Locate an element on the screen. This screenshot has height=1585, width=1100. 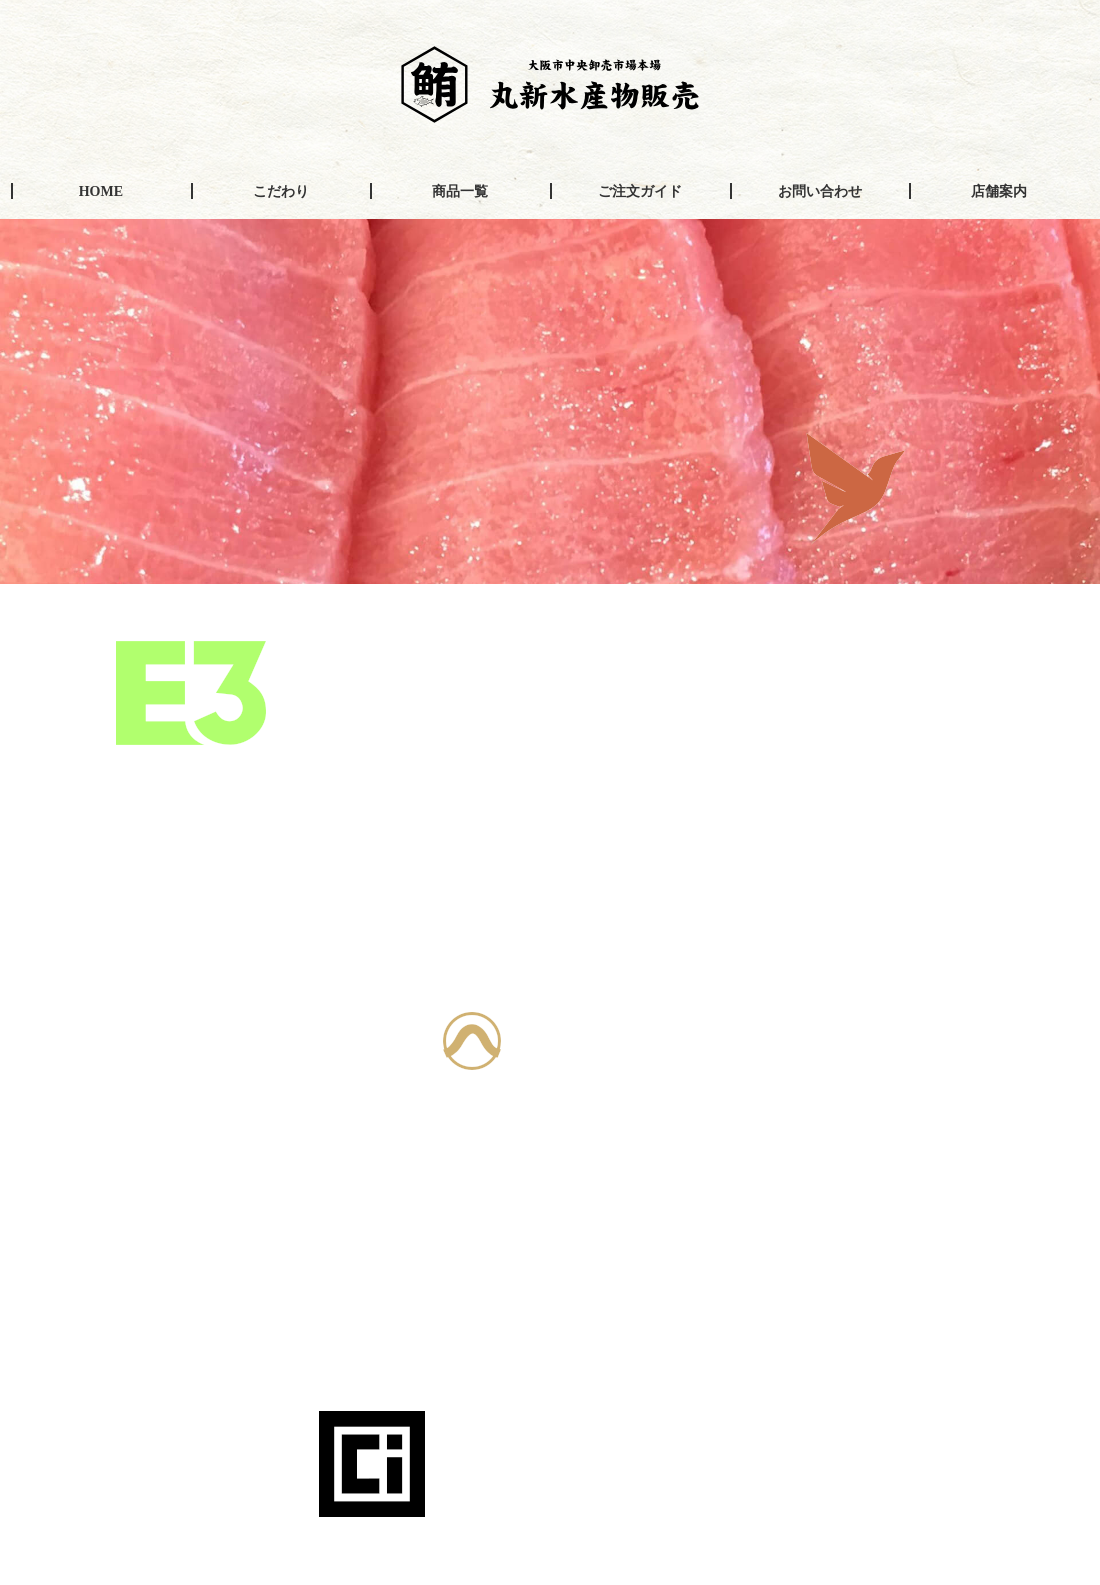
open Pro Tools application is located at coordinates (472, 1041).